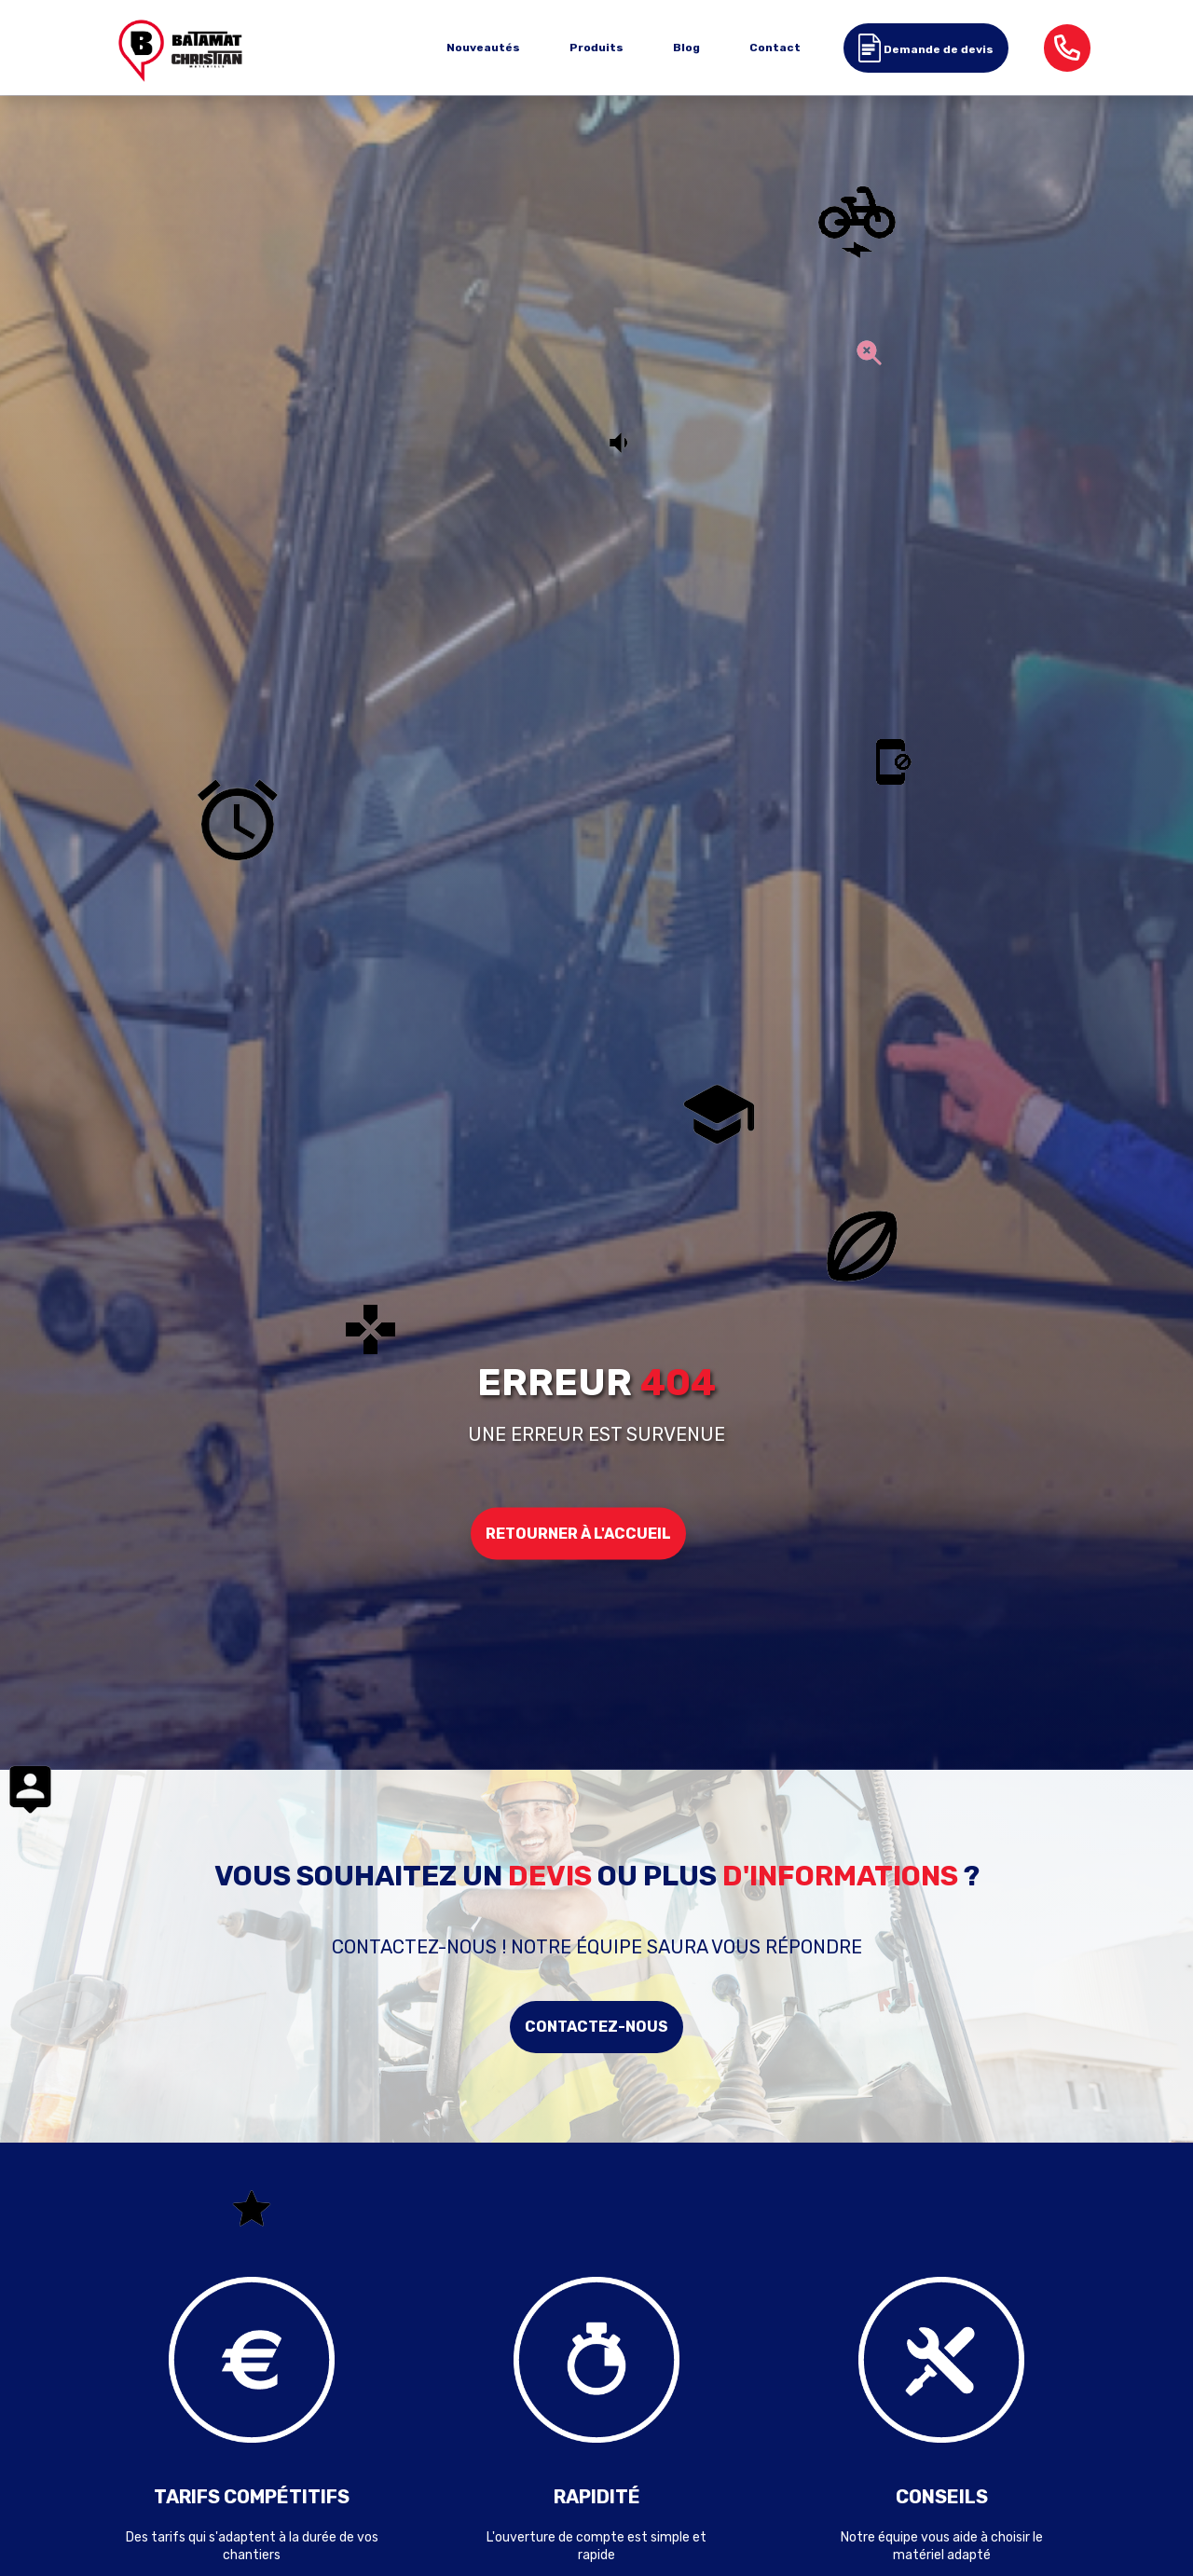  What do you see at coordinates (30, 1788) in the screenshot?
I see `view a person's location on the map` at bounding box center [30, 1788].